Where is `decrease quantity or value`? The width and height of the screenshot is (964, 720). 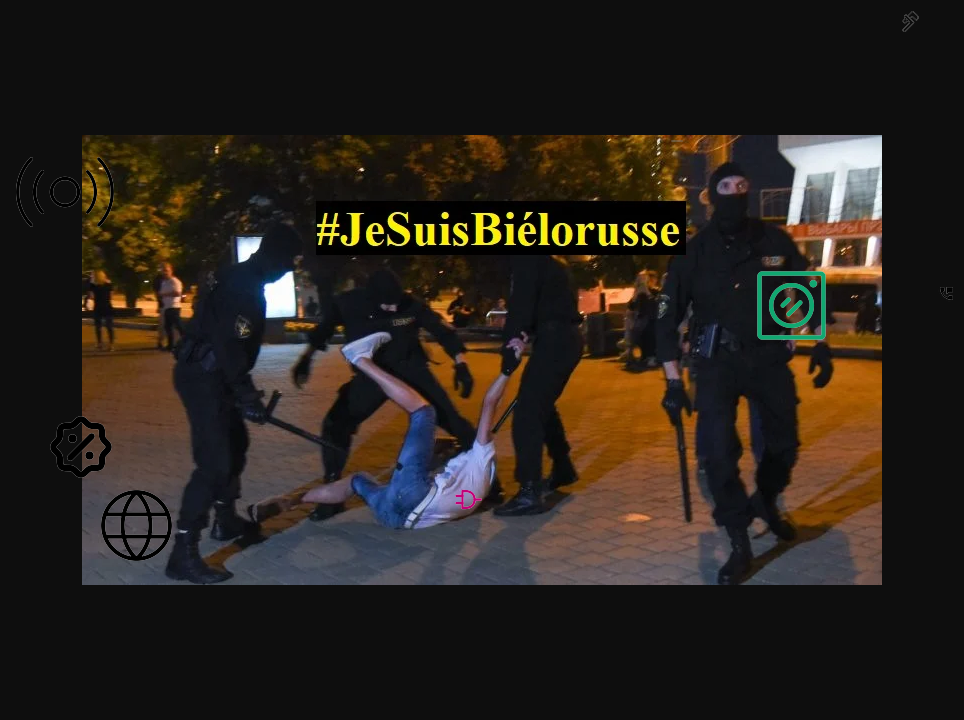
decrease quantity or value is located at coordinates (677, 141).